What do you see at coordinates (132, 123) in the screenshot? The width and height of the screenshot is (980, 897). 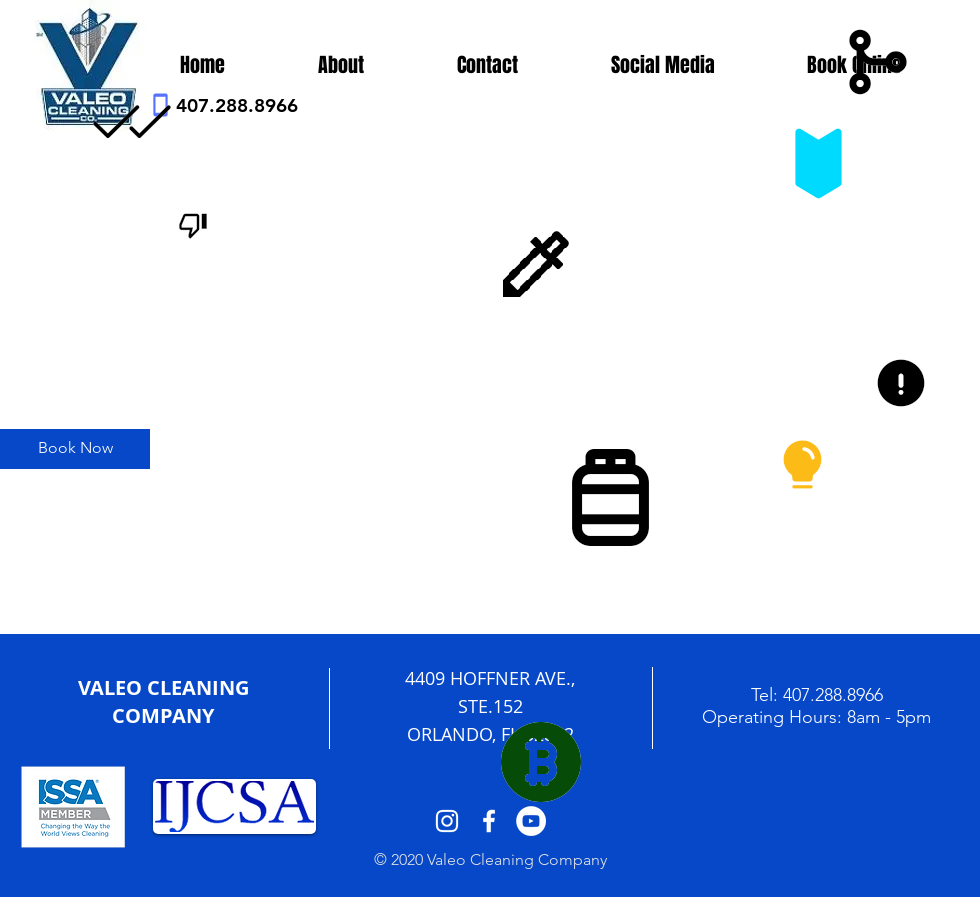 I see `indicates all items have been completed or verified` at bounding box center [132, 123].